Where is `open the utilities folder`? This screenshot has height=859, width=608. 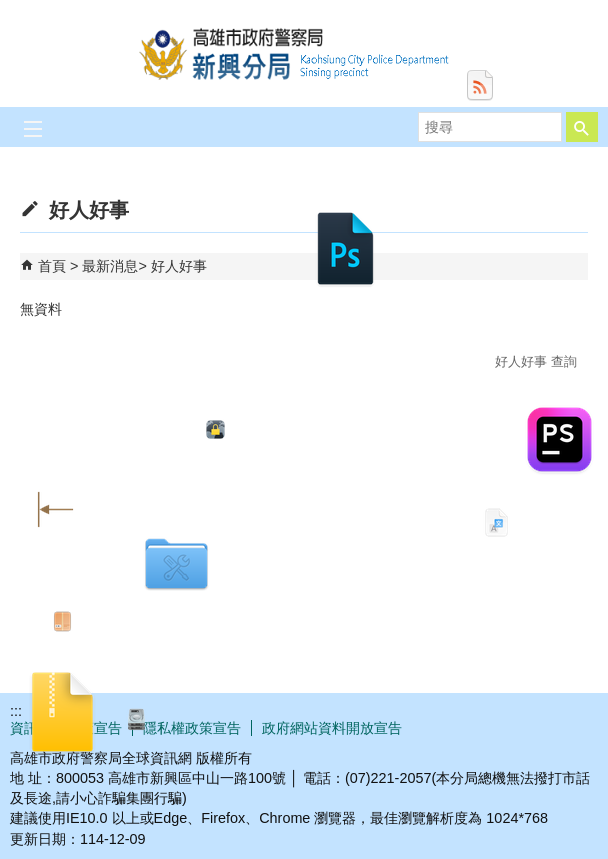 open the utilities folder is located at coordinates (176, 563).